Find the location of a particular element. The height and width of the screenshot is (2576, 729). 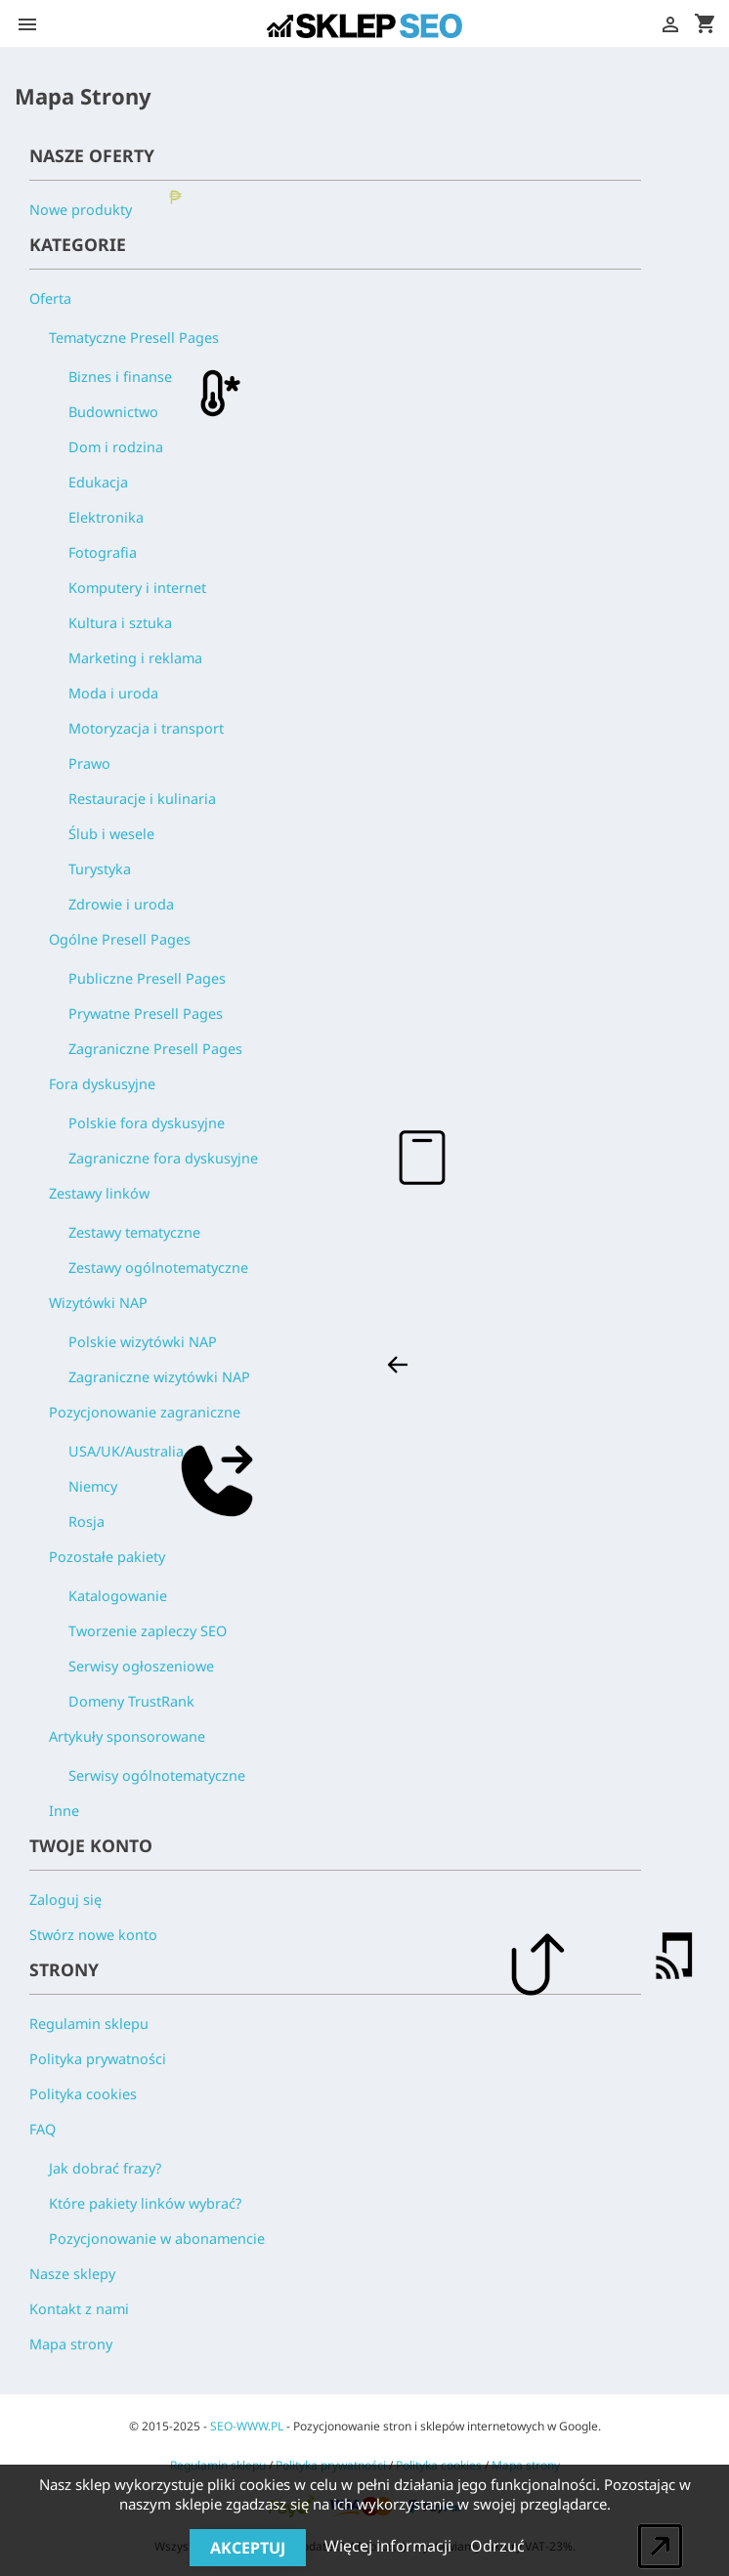

indicates pricing or payment in Philippine pesos is located at coordinates (175, 197).